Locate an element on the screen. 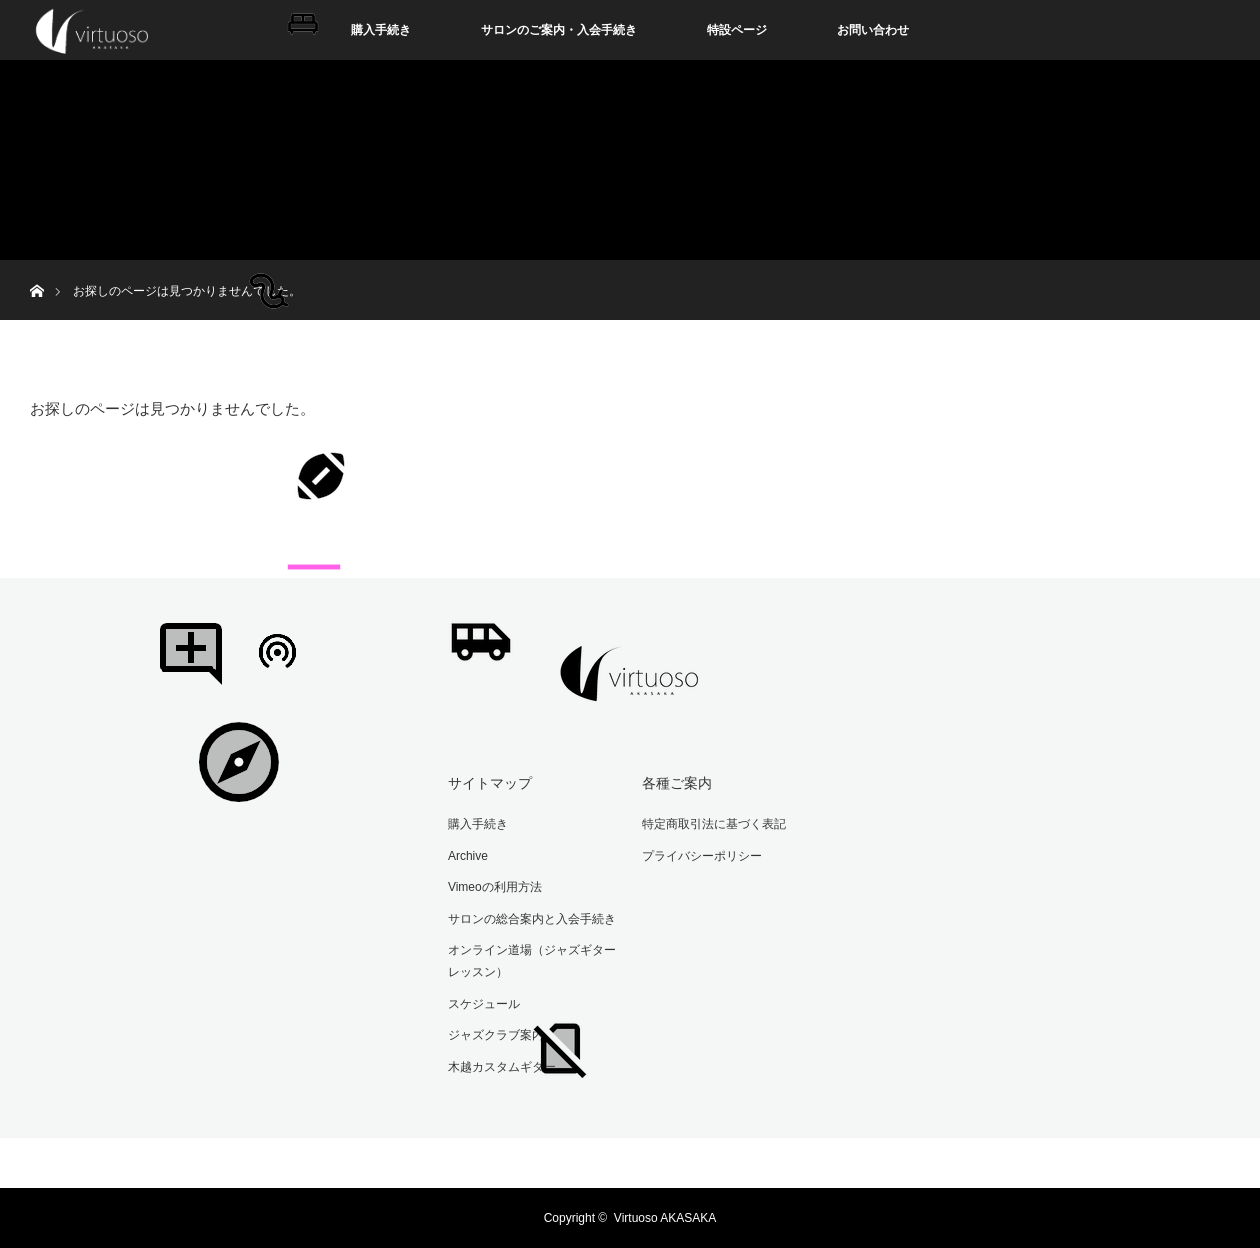 The height and width of the screenshot is (1248, 1260). access airport shuttle services is located at coordinates (481, 642).